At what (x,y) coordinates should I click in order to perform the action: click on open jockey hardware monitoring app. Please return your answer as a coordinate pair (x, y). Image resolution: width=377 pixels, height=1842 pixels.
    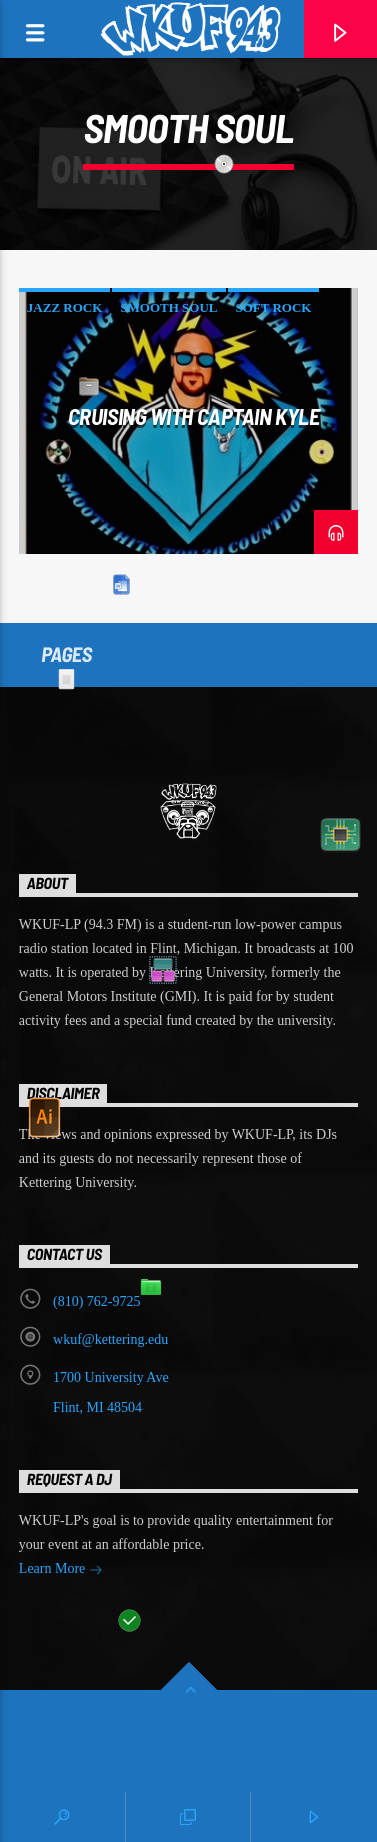
    Looking at the image, I should click on (340, 834).